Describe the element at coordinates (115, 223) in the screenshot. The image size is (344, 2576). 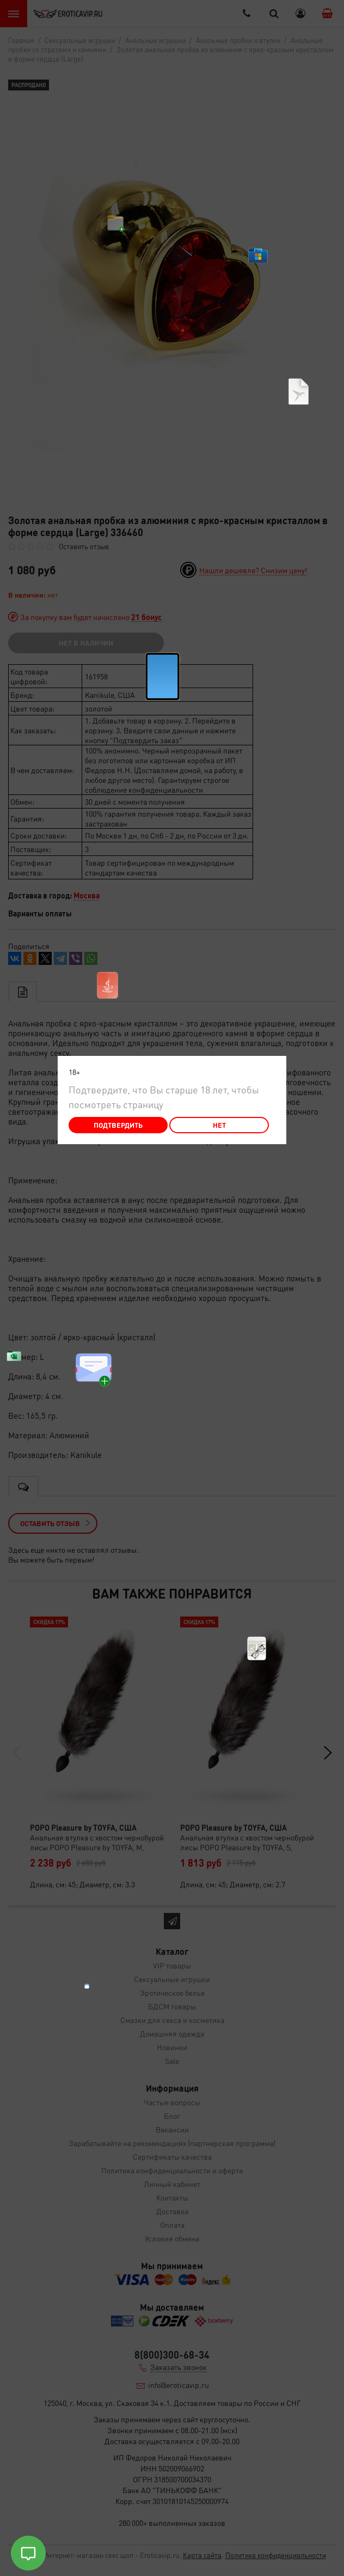
I see `create a new folder` at that location.